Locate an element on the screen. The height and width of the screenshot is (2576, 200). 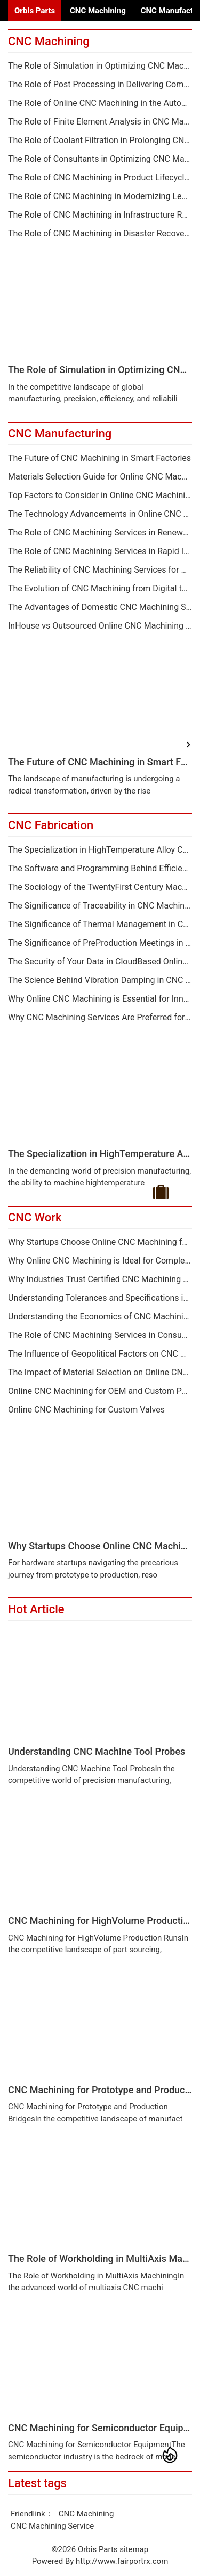
navigate to the next item or screen is located at coordinates (188, 745).